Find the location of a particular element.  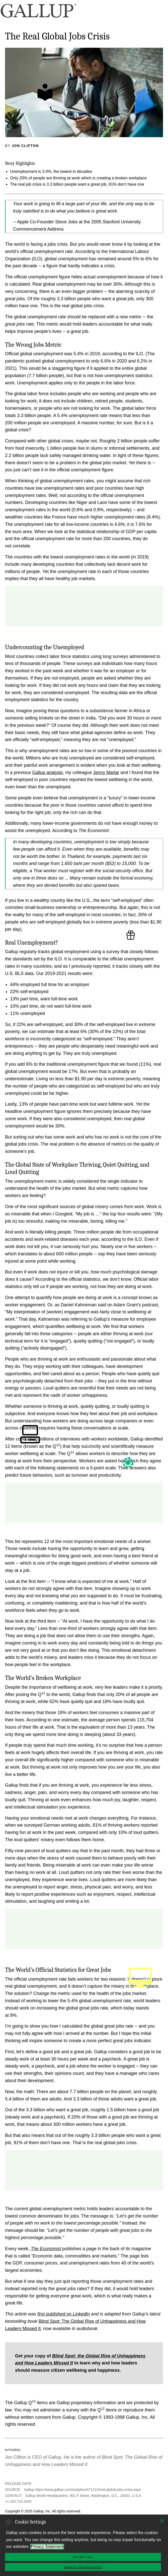

switch to desktop view is located at coordinates (140, 1978).